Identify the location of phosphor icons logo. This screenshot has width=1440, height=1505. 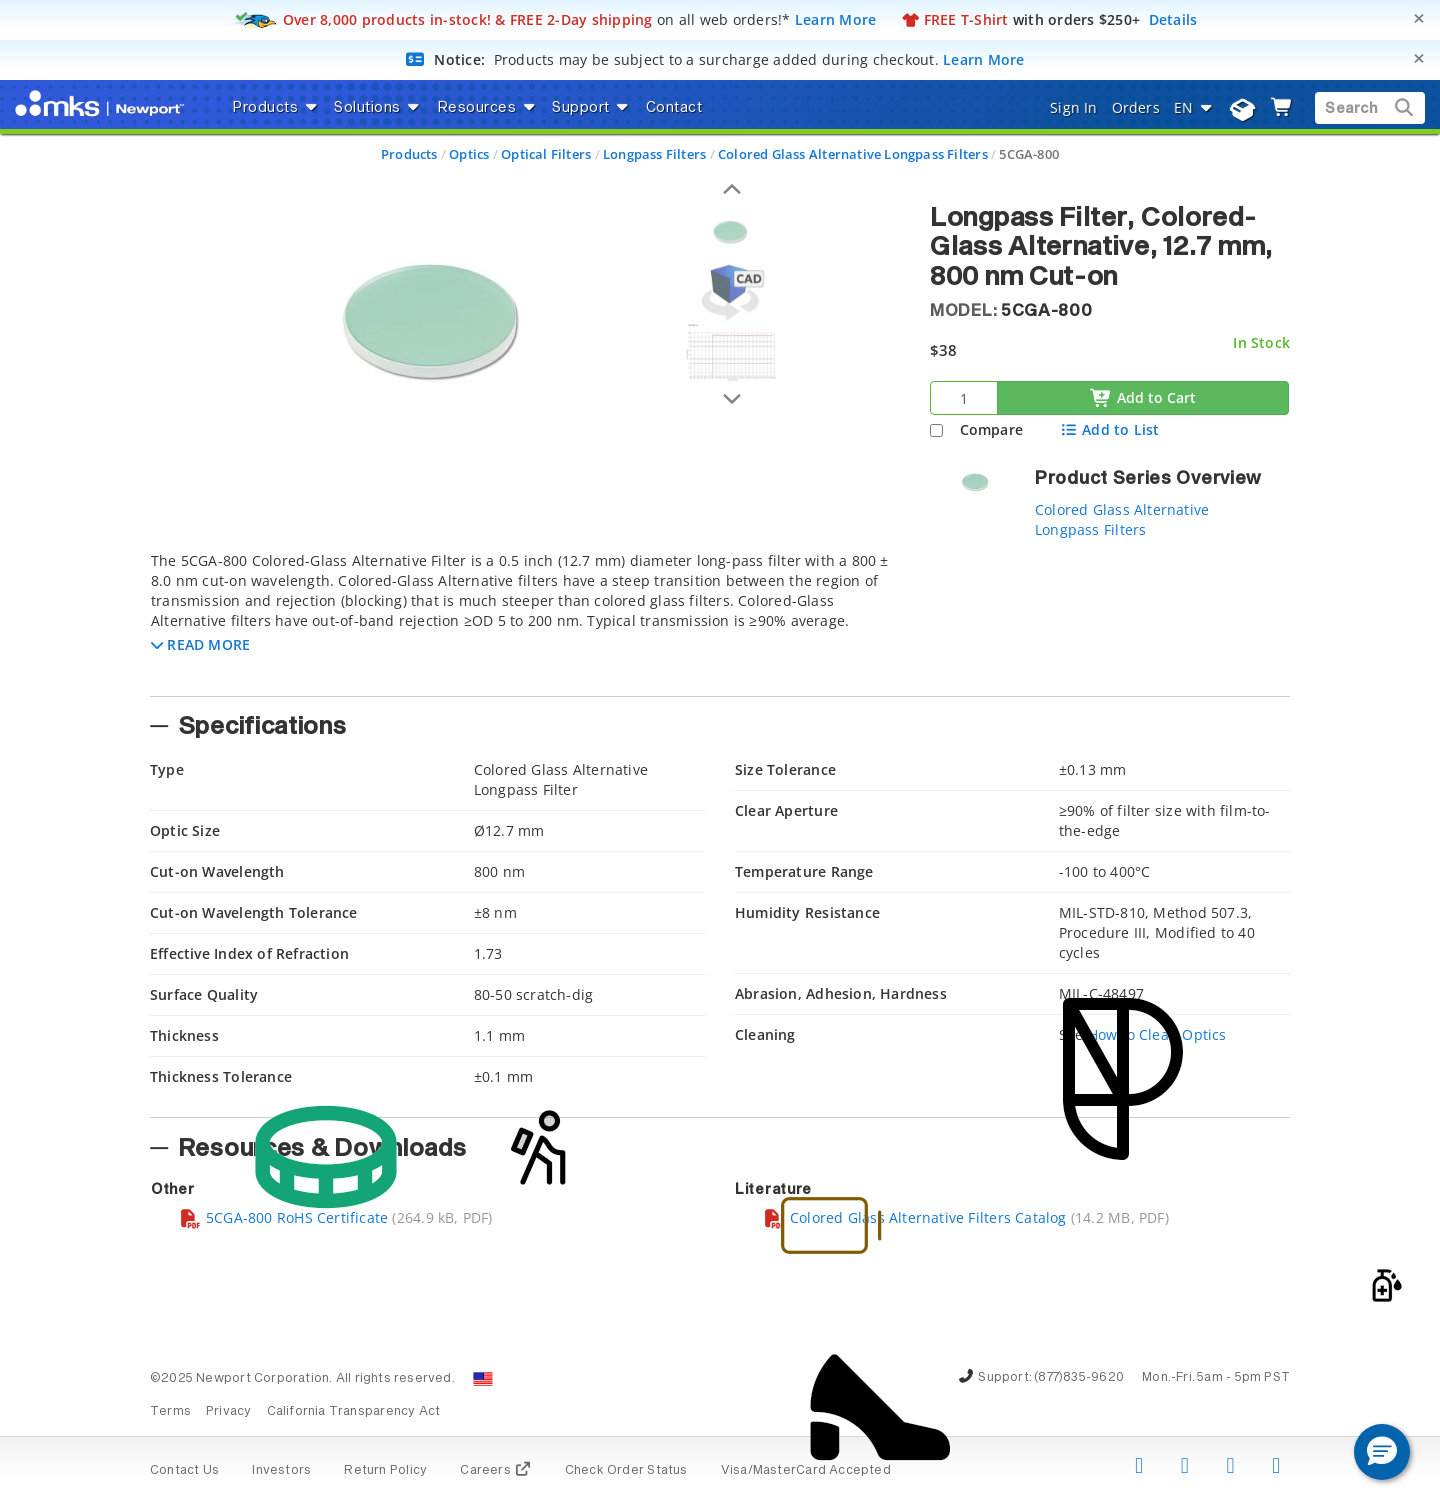
(1111, 1070).